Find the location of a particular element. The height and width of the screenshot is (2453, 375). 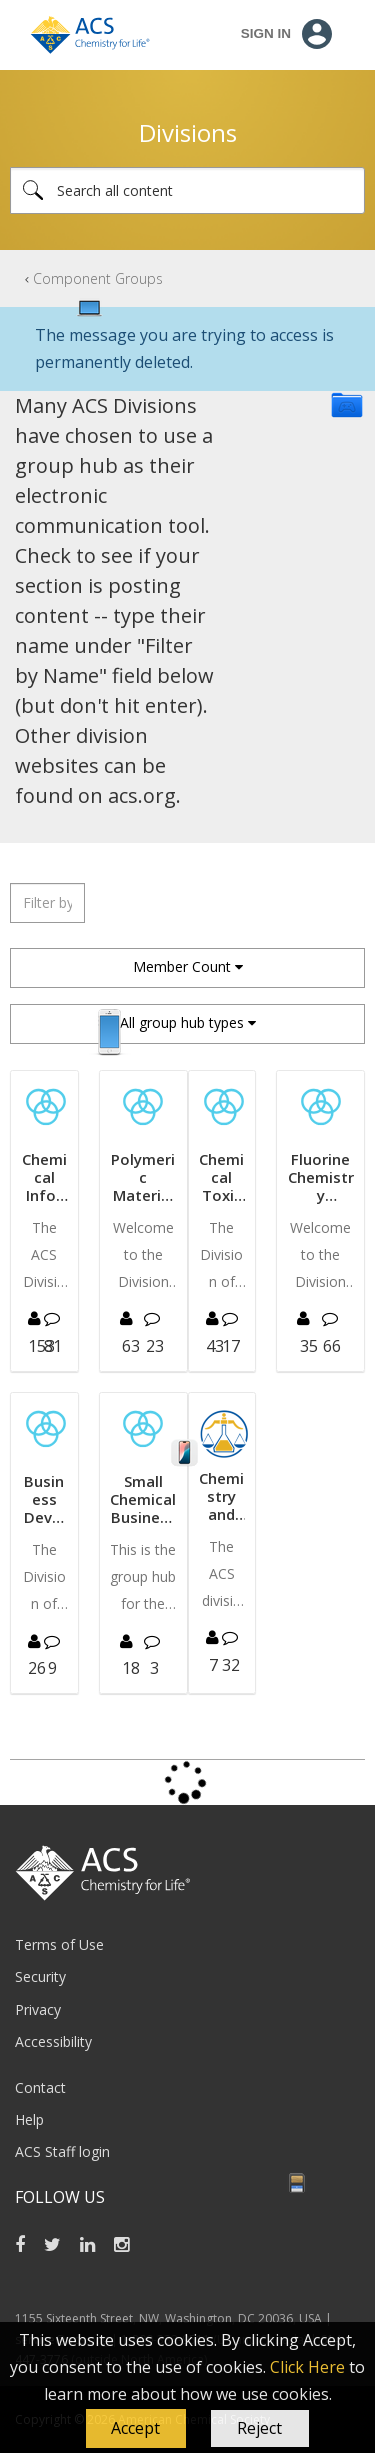

access removable storage device is located at coordinates (297, 2183).